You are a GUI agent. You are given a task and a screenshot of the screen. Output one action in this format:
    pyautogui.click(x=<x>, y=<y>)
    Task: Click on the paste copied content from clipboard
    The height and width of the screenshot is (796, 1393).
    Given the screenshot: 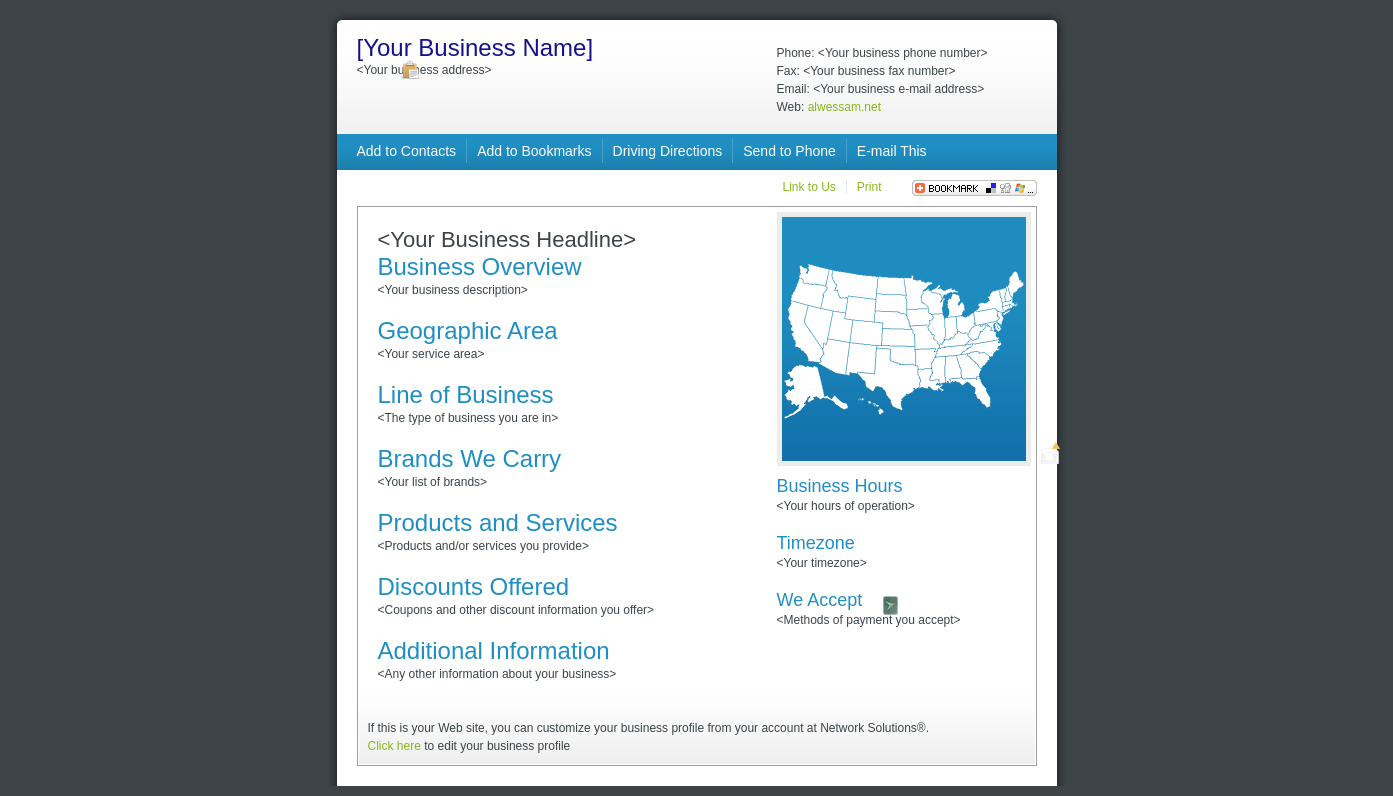 What is the action you would take?
    pyautogui.click(x=410, y=70)
    